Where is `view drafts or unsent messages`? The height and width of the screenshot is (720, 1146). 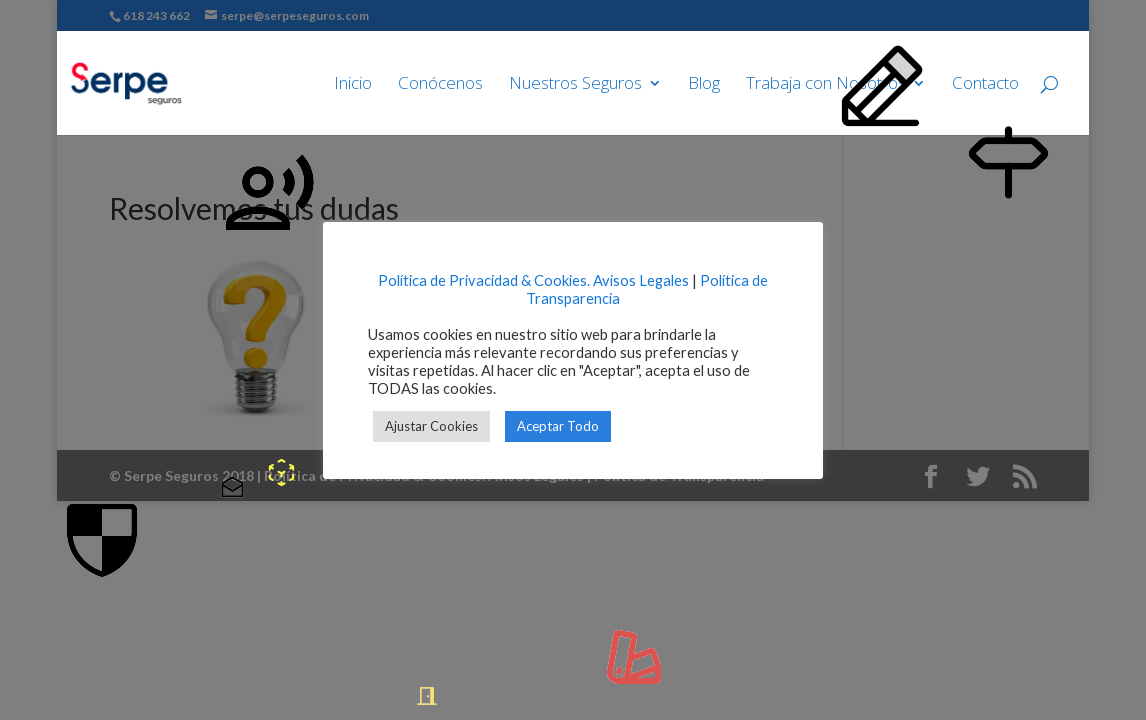 view drafts or unsent messages is located at coordinates (232, 488).